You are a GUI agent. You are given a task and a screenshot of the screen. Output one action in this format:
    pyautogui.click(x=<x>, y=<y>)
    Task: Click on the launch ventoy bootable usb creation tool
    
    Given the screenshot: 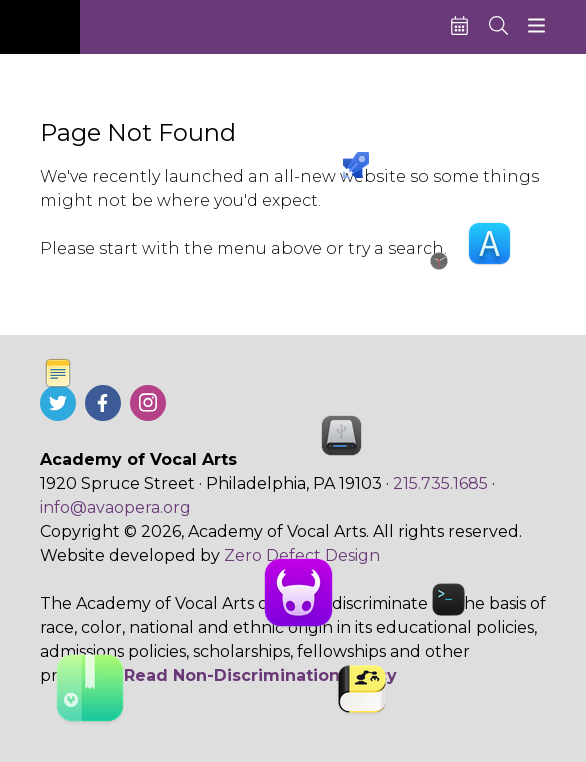 What is the action you would take?
    pyautogui.click(x=341, y=435)
    